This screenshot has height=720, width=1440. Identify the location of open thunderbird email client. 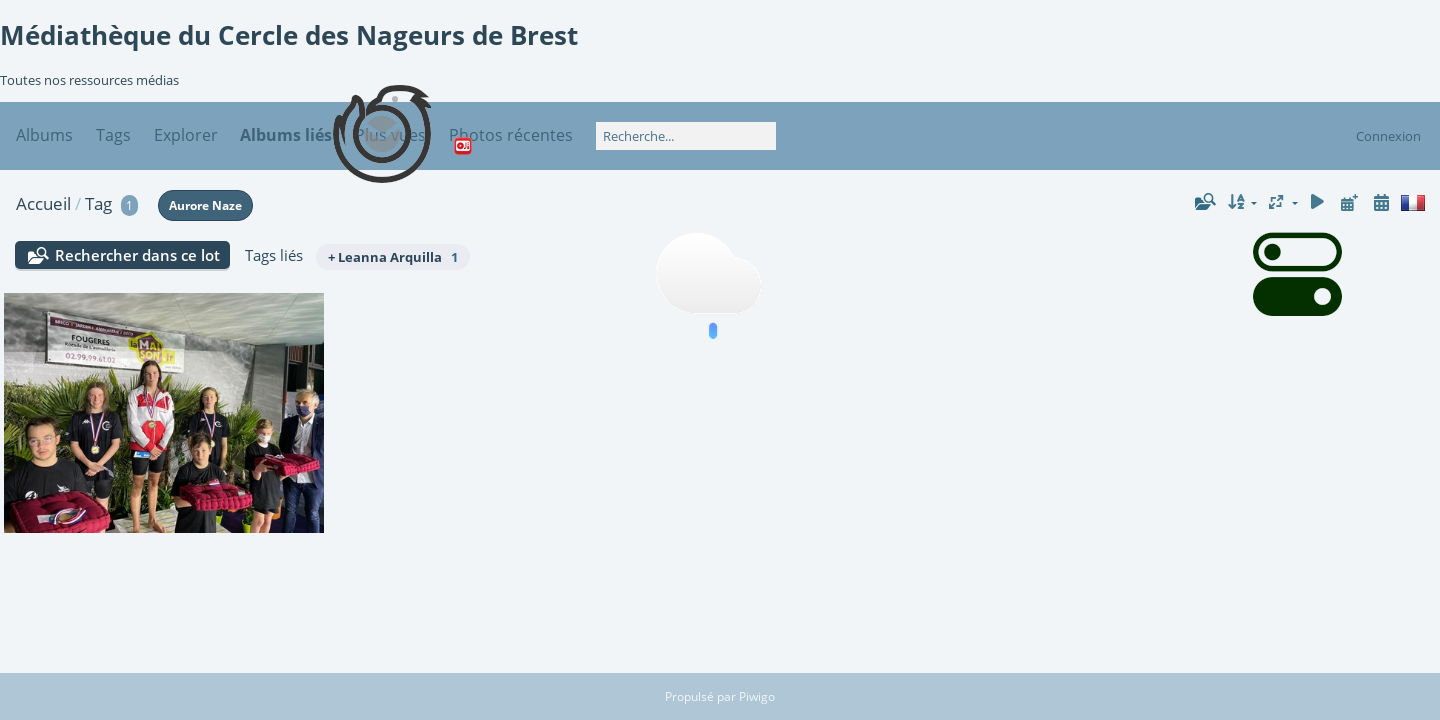
(382, 134).